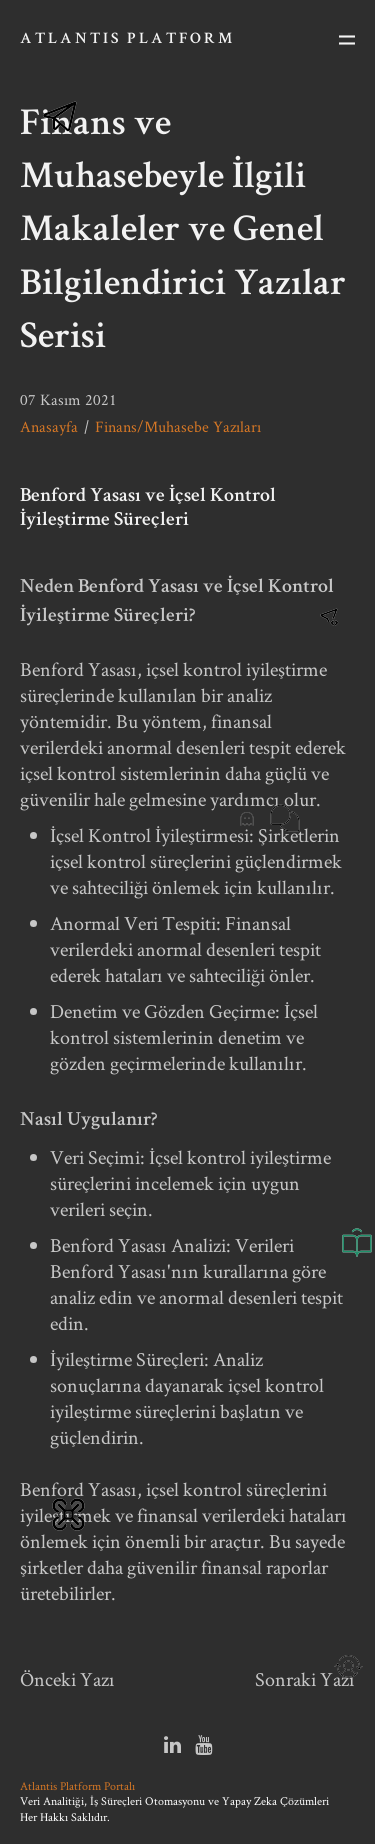 The height and width of the screenshot is (1844, 375). I want to click on switch between user accounts, so click(348, 1666).